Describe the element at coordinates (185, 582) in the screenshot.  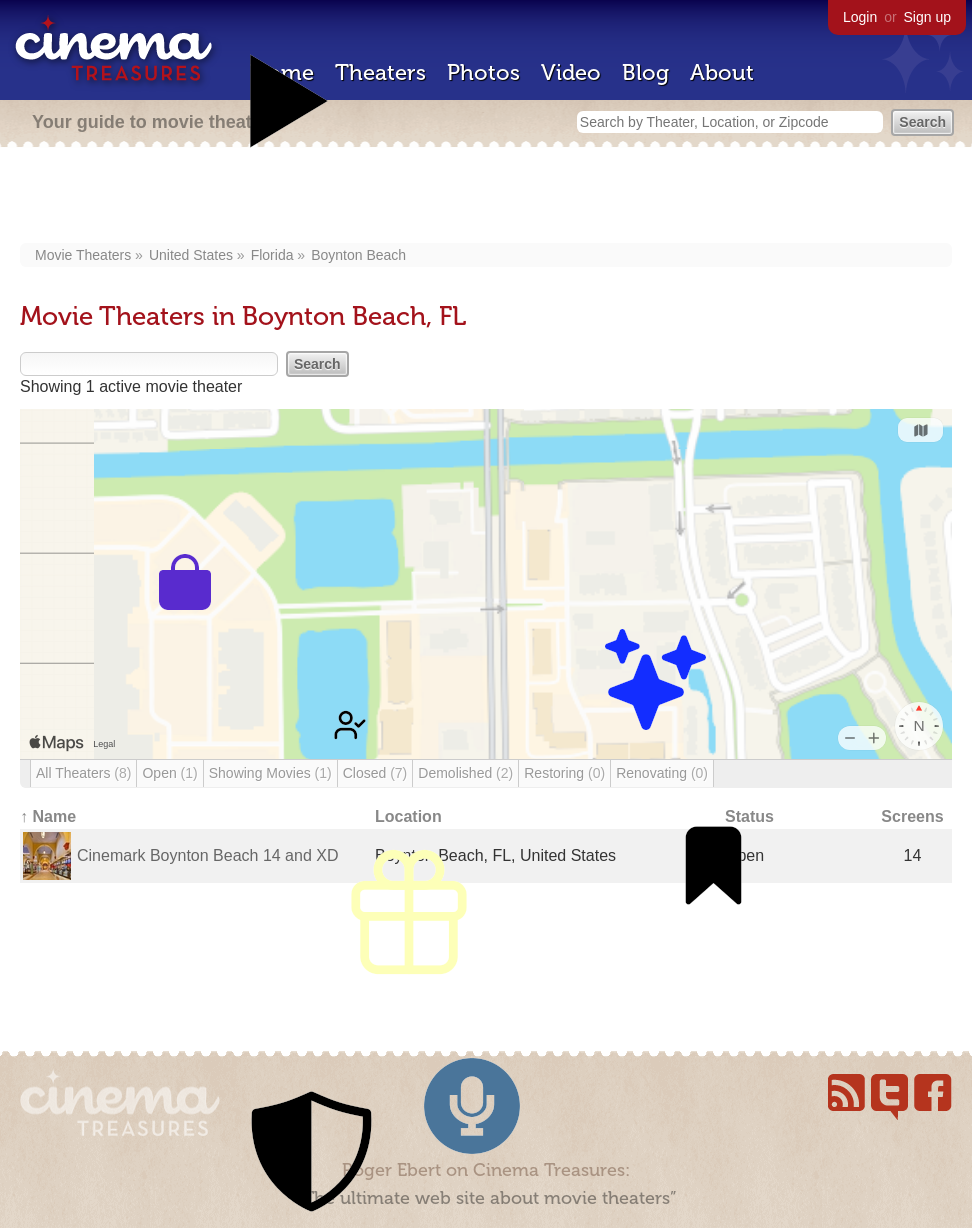
I see `view your shopping bag` at that location.